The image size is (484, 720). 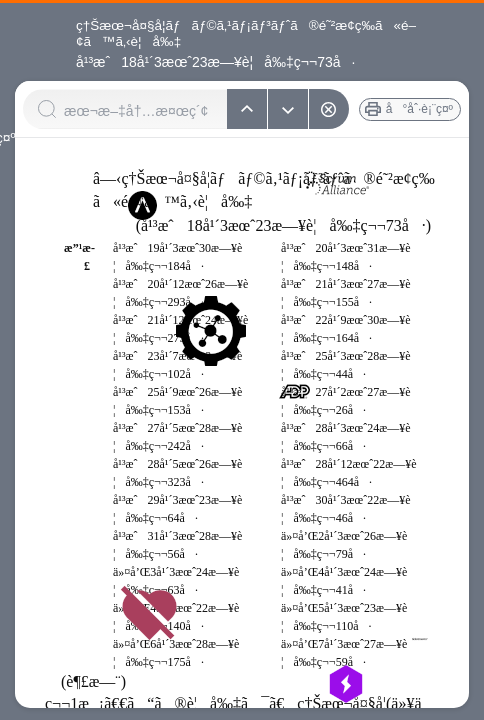 I want to click on access ADP payroll and HR services, so click(x=294, y=391).